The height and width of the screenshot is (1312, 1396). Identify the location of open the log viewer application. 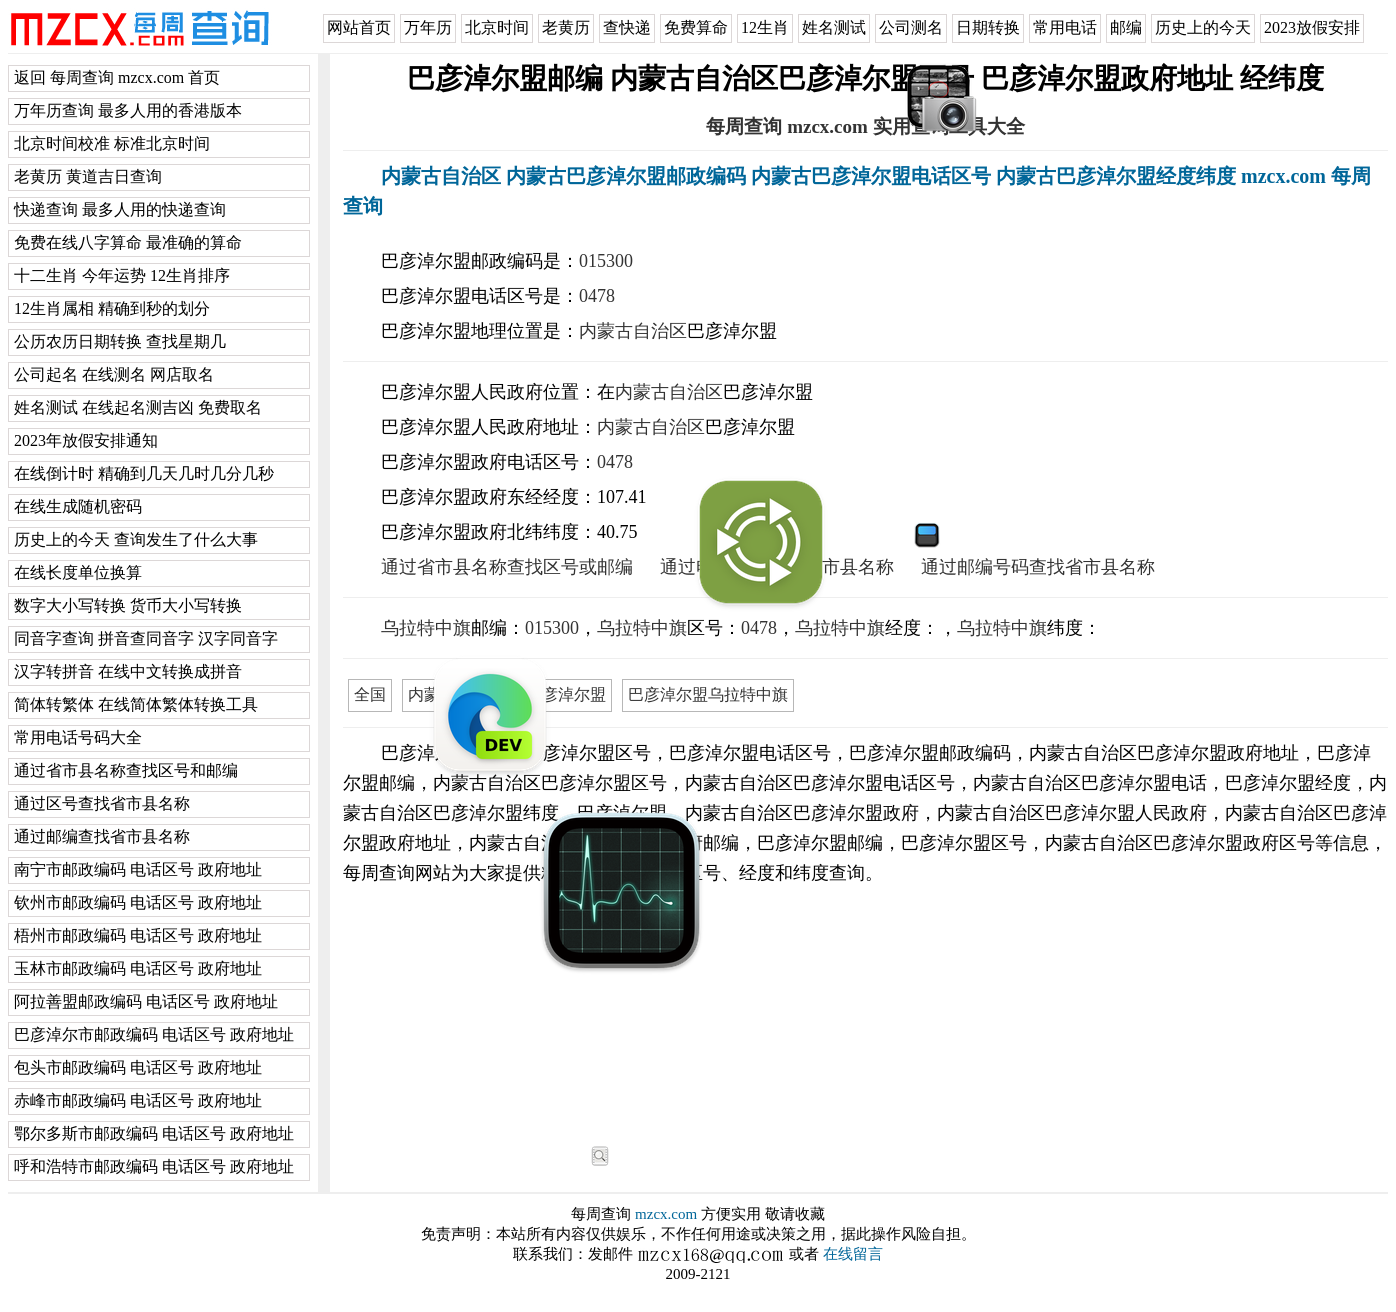
(600, 1156).